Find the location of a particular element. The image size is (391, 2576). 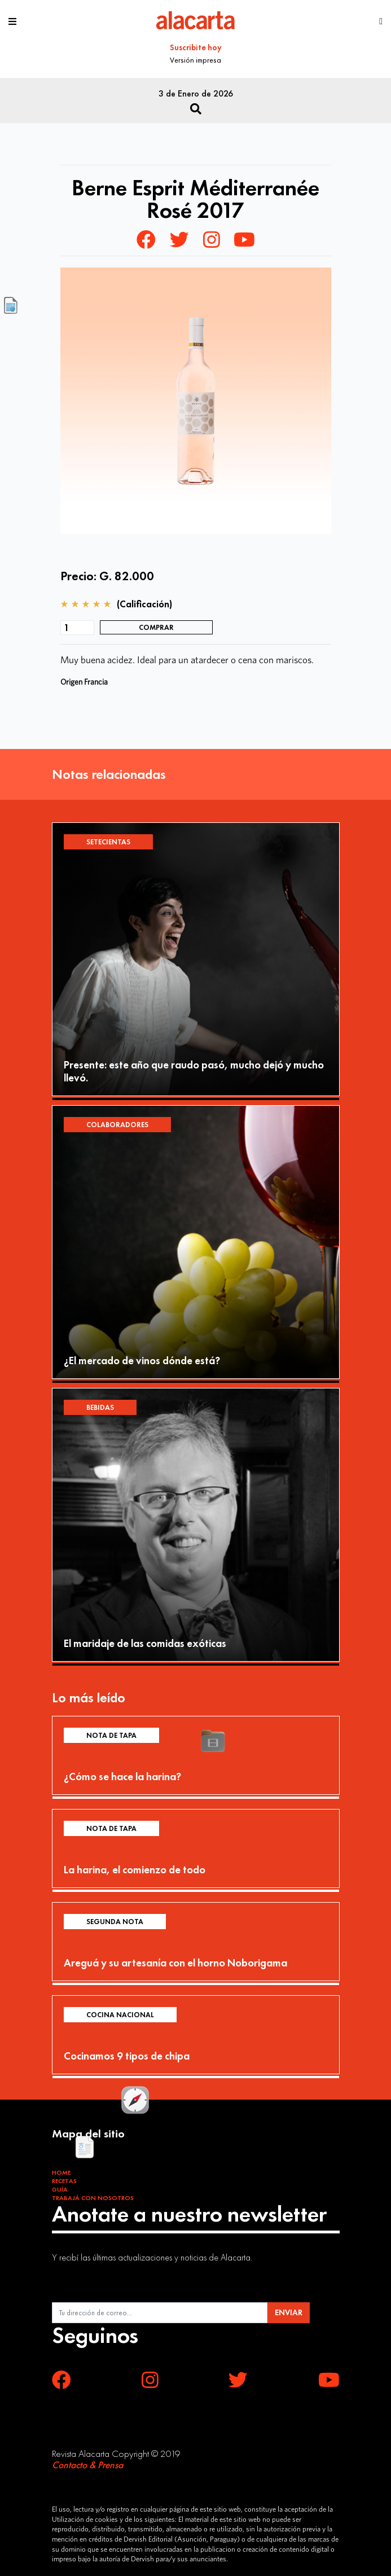

a web document or HTML file created in LibreOffice is located at coordinates (11, 305).